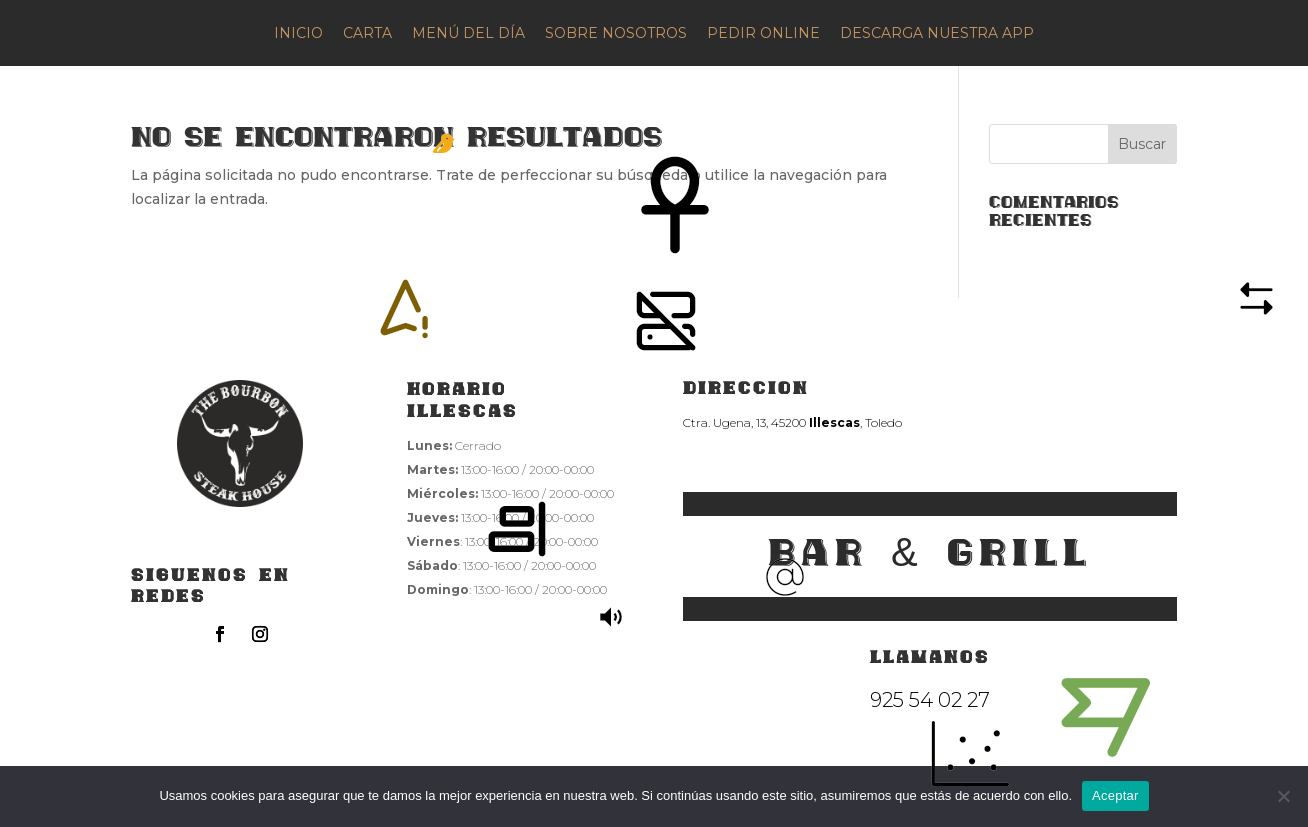 The image size is (1308, 827). What do you see at coordinates (405, 307) in the screenshot?
I see `navigation error or route issue detected` at bounding box center [405, 307].